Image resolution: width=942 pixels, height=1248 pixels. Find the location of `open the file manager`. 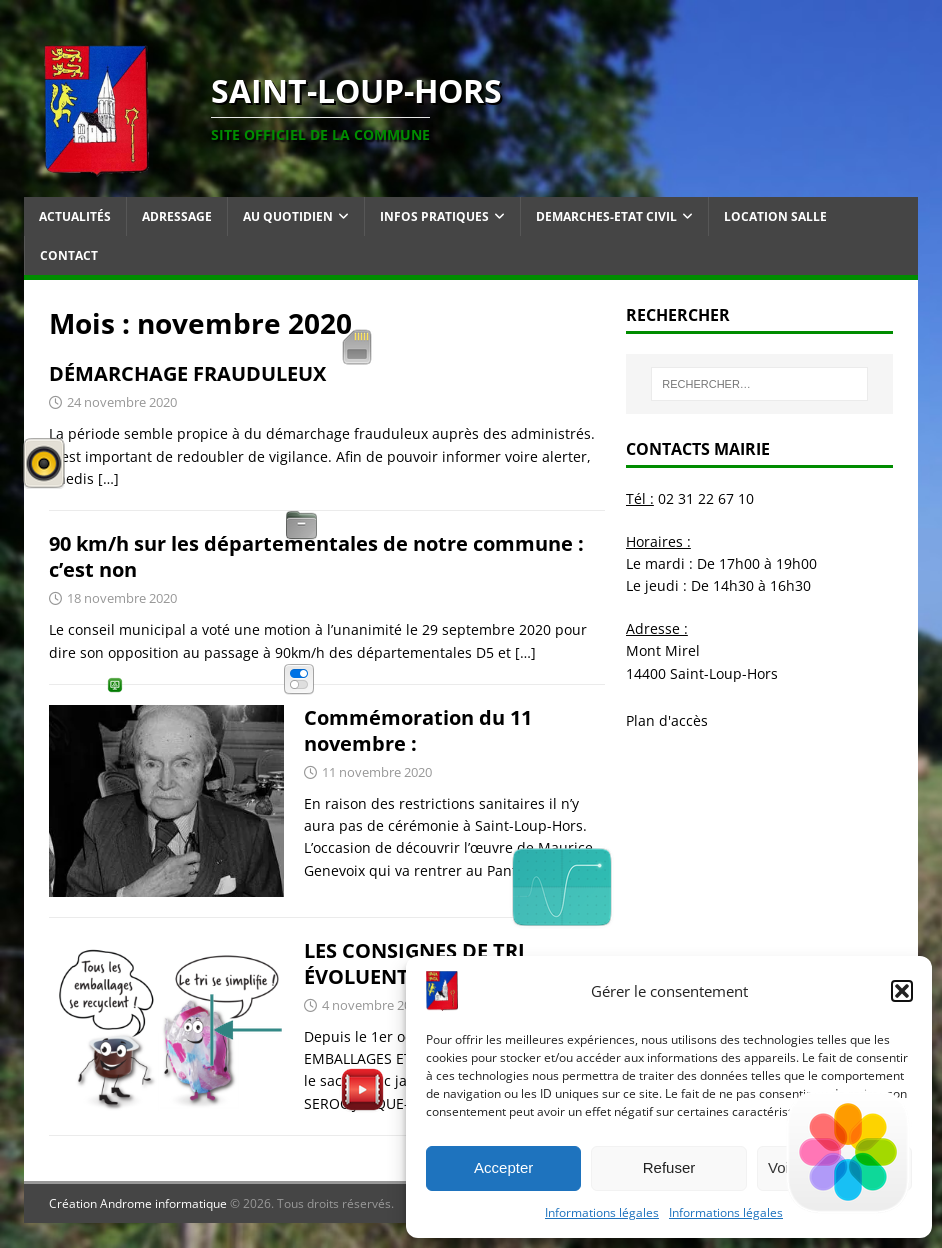

open the file manager is located at coordinates (301, 524).